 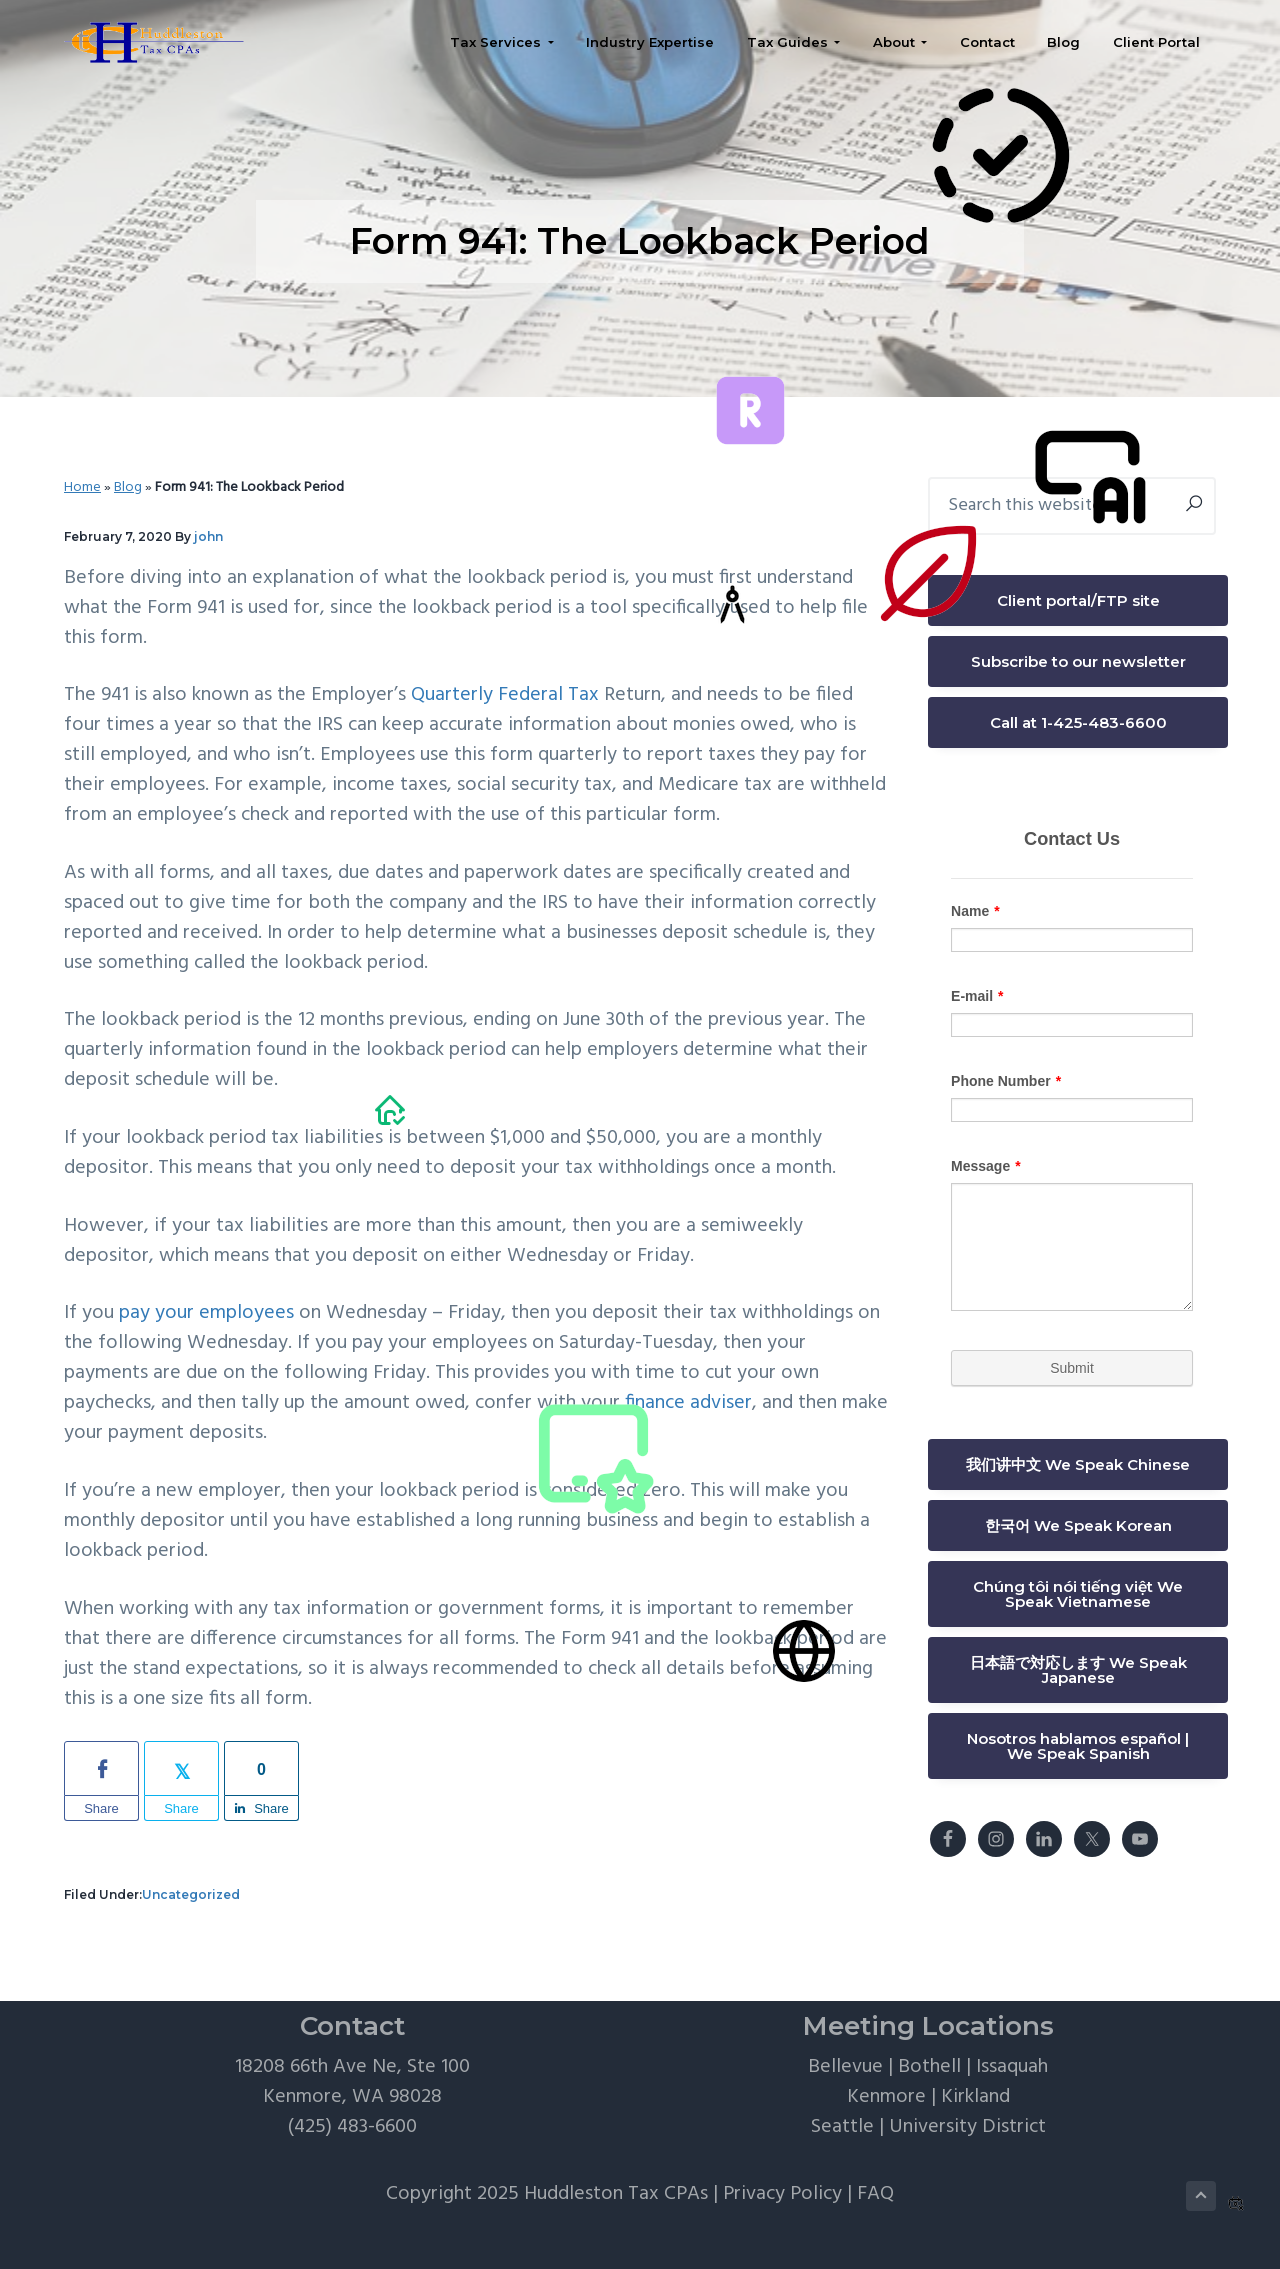 What do you see at coordinates (804, 1651) in the screenshot?
I see `switch language or region settings` at bounding box center [804, 1651].